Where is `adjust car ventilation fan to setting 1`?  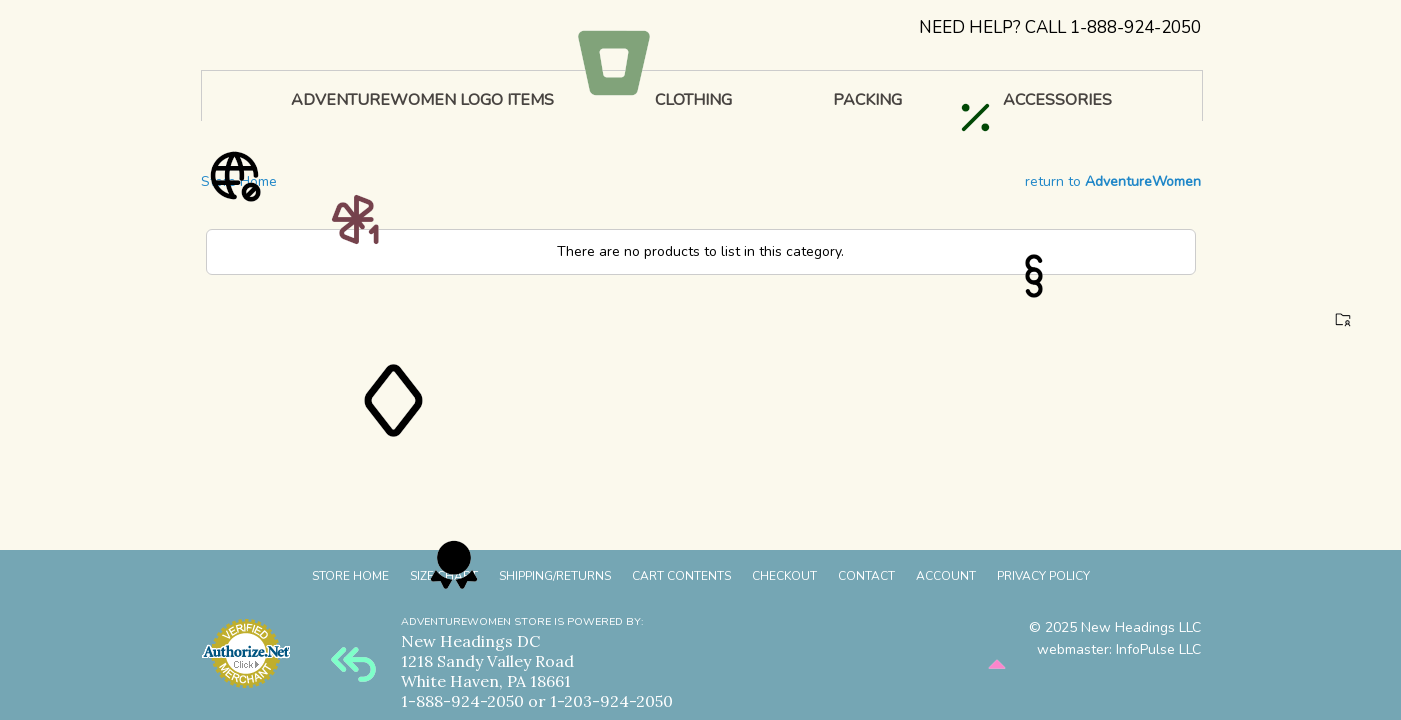 adjust car ventilation fan to setting 1 is located at coordinates (356, 219).